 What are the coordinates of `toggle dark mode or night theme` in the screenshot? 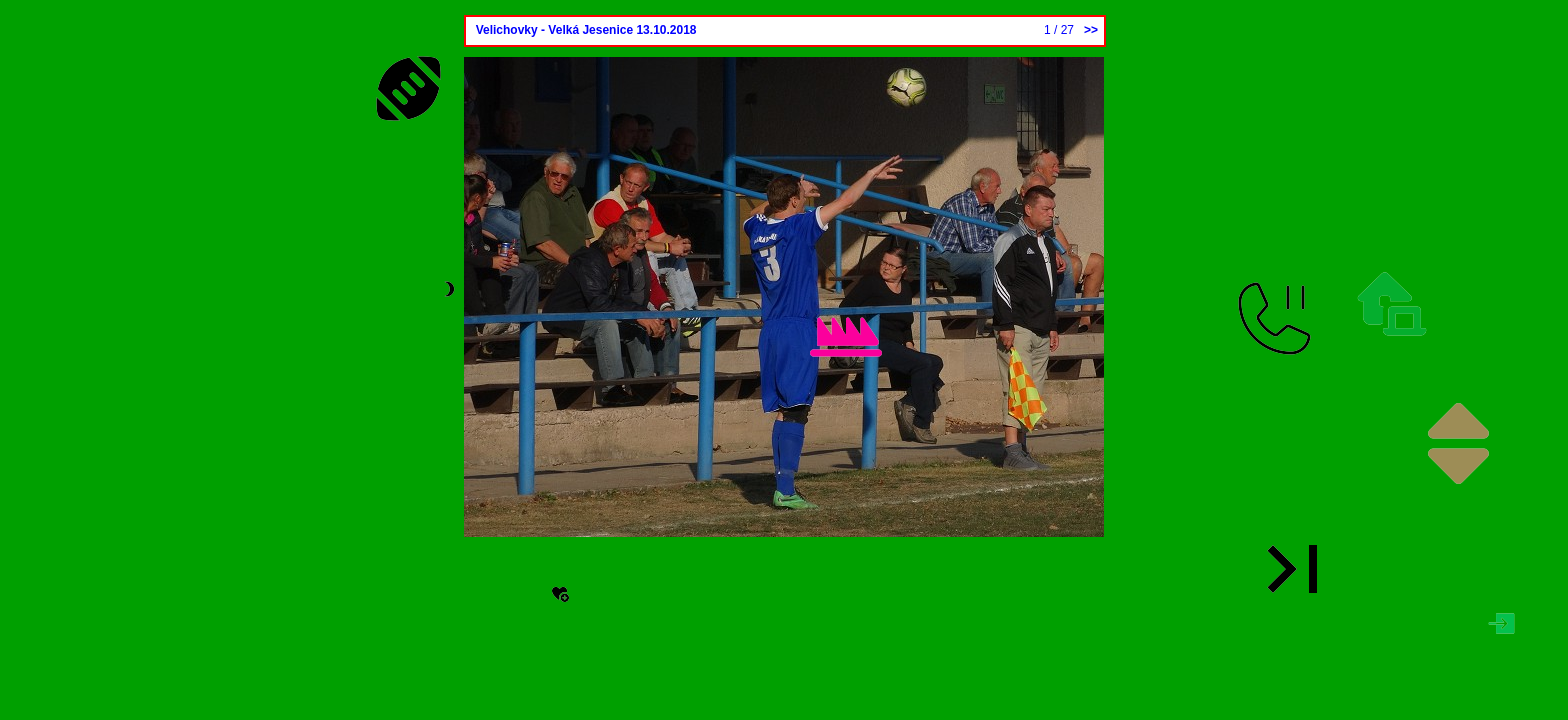 It's located at (449, 289).